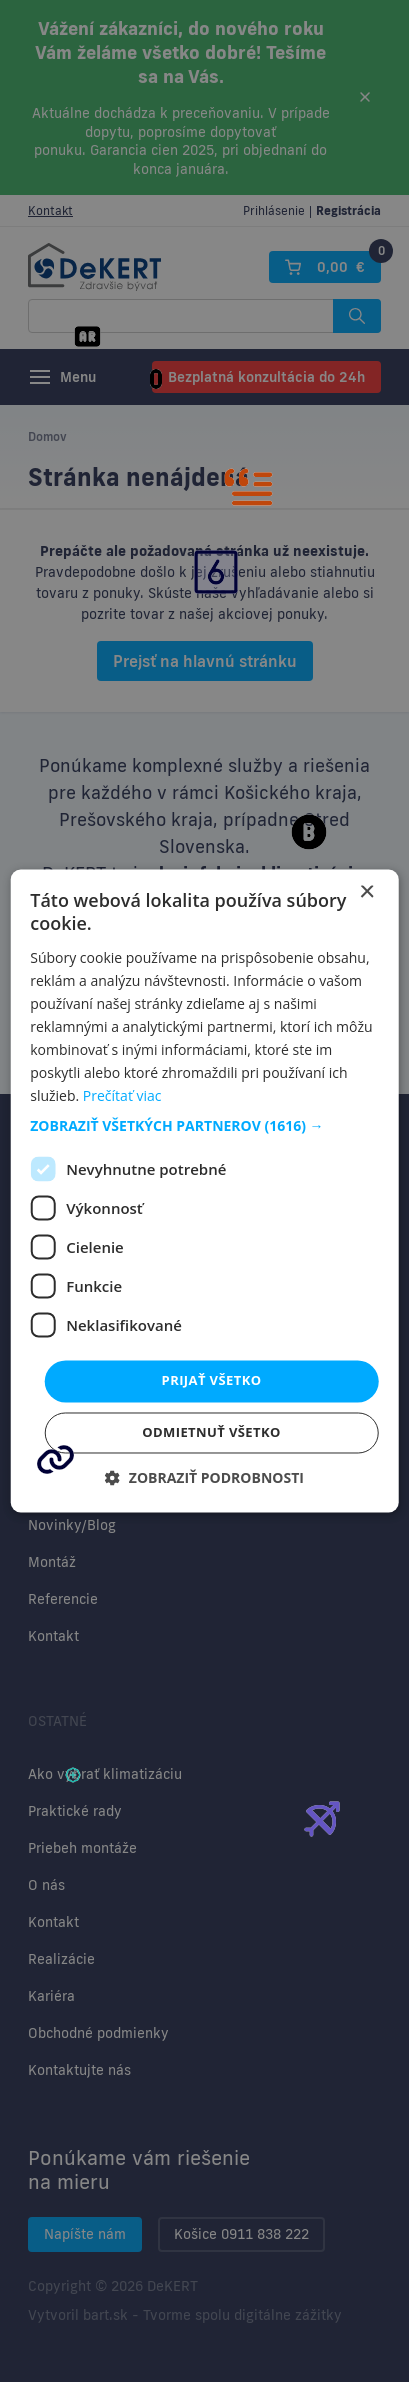  Describe the element at coordinates (309, 832) in the screenshot. I see `apply bold formatting to selected text` at that location.